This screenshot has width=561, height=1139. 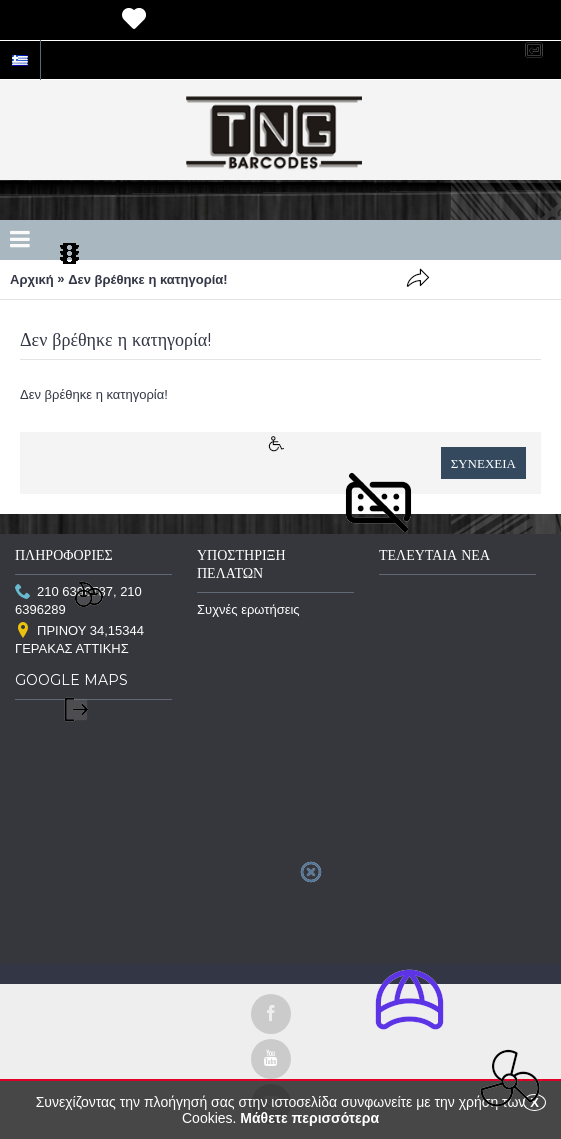 I want to click on view traffic conditions on map, so click(x=69, y=253).